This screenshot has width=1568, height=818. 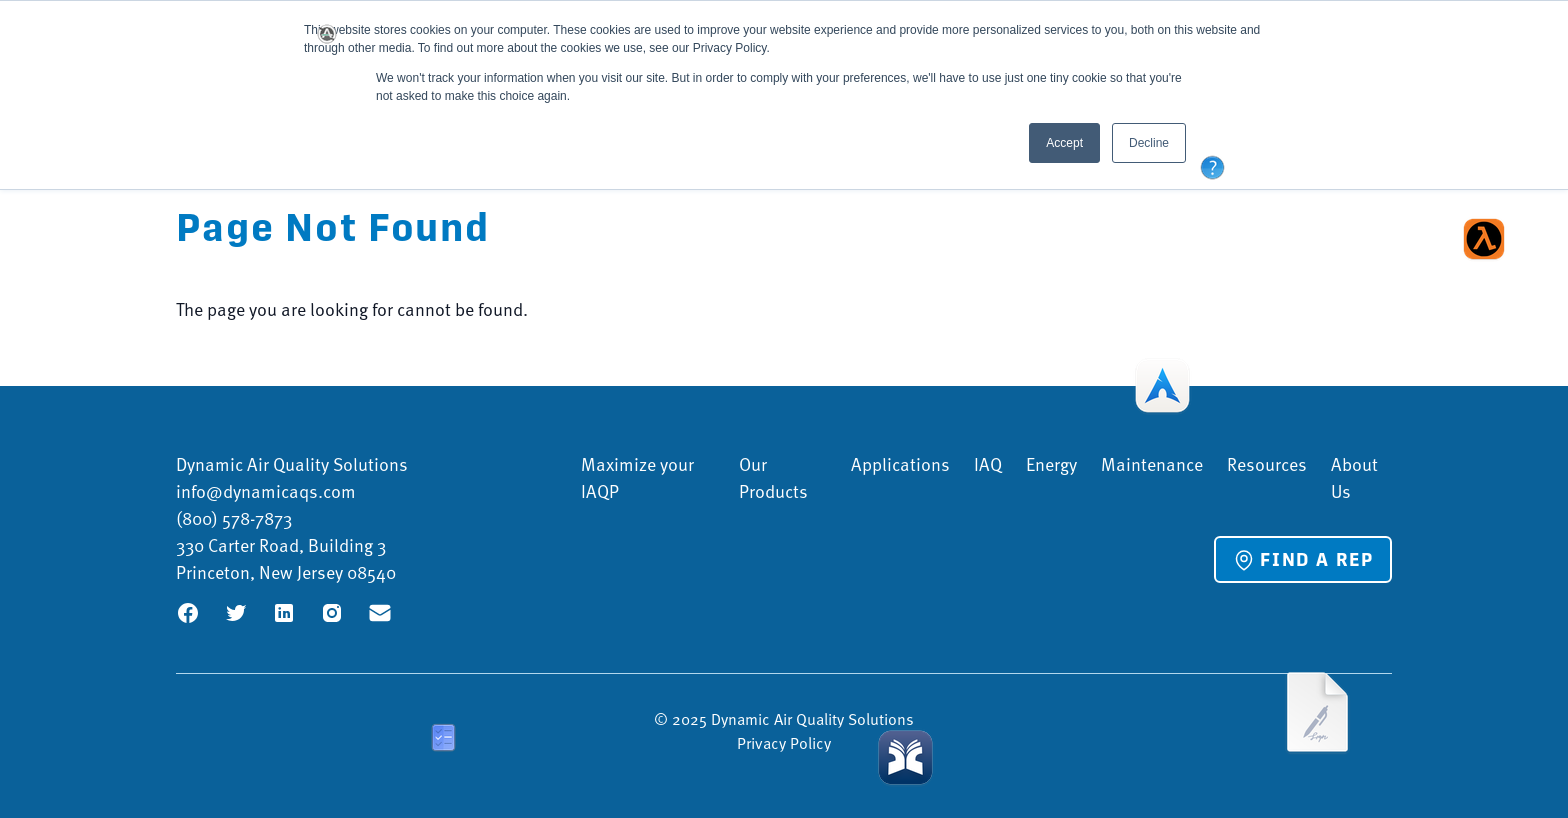 I want to click on open JabRef reference manager, so click(x=905, y=757).